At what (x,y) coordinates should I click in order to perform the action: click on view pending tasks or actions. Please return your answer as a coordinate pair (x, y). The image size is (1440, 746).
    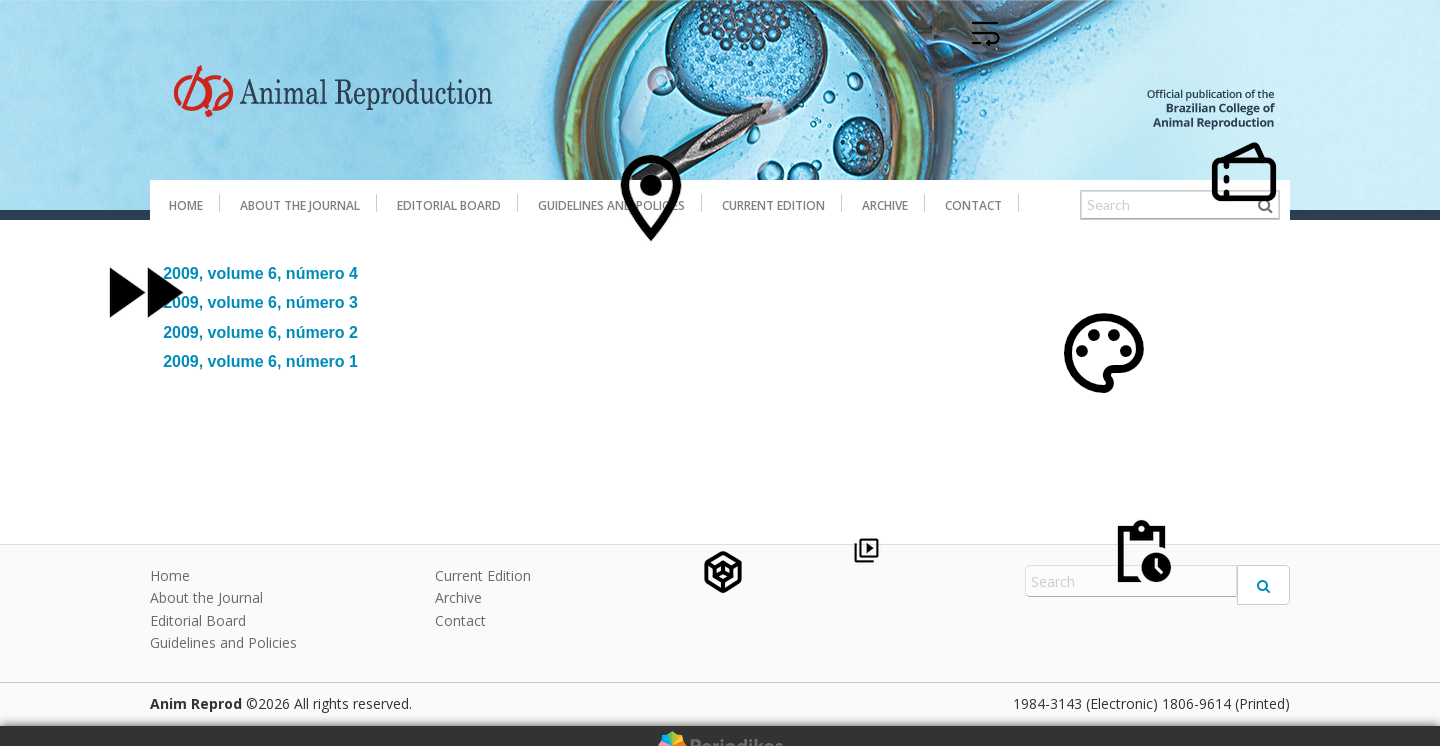
    Looking at the image, I should click on (1141, 552).